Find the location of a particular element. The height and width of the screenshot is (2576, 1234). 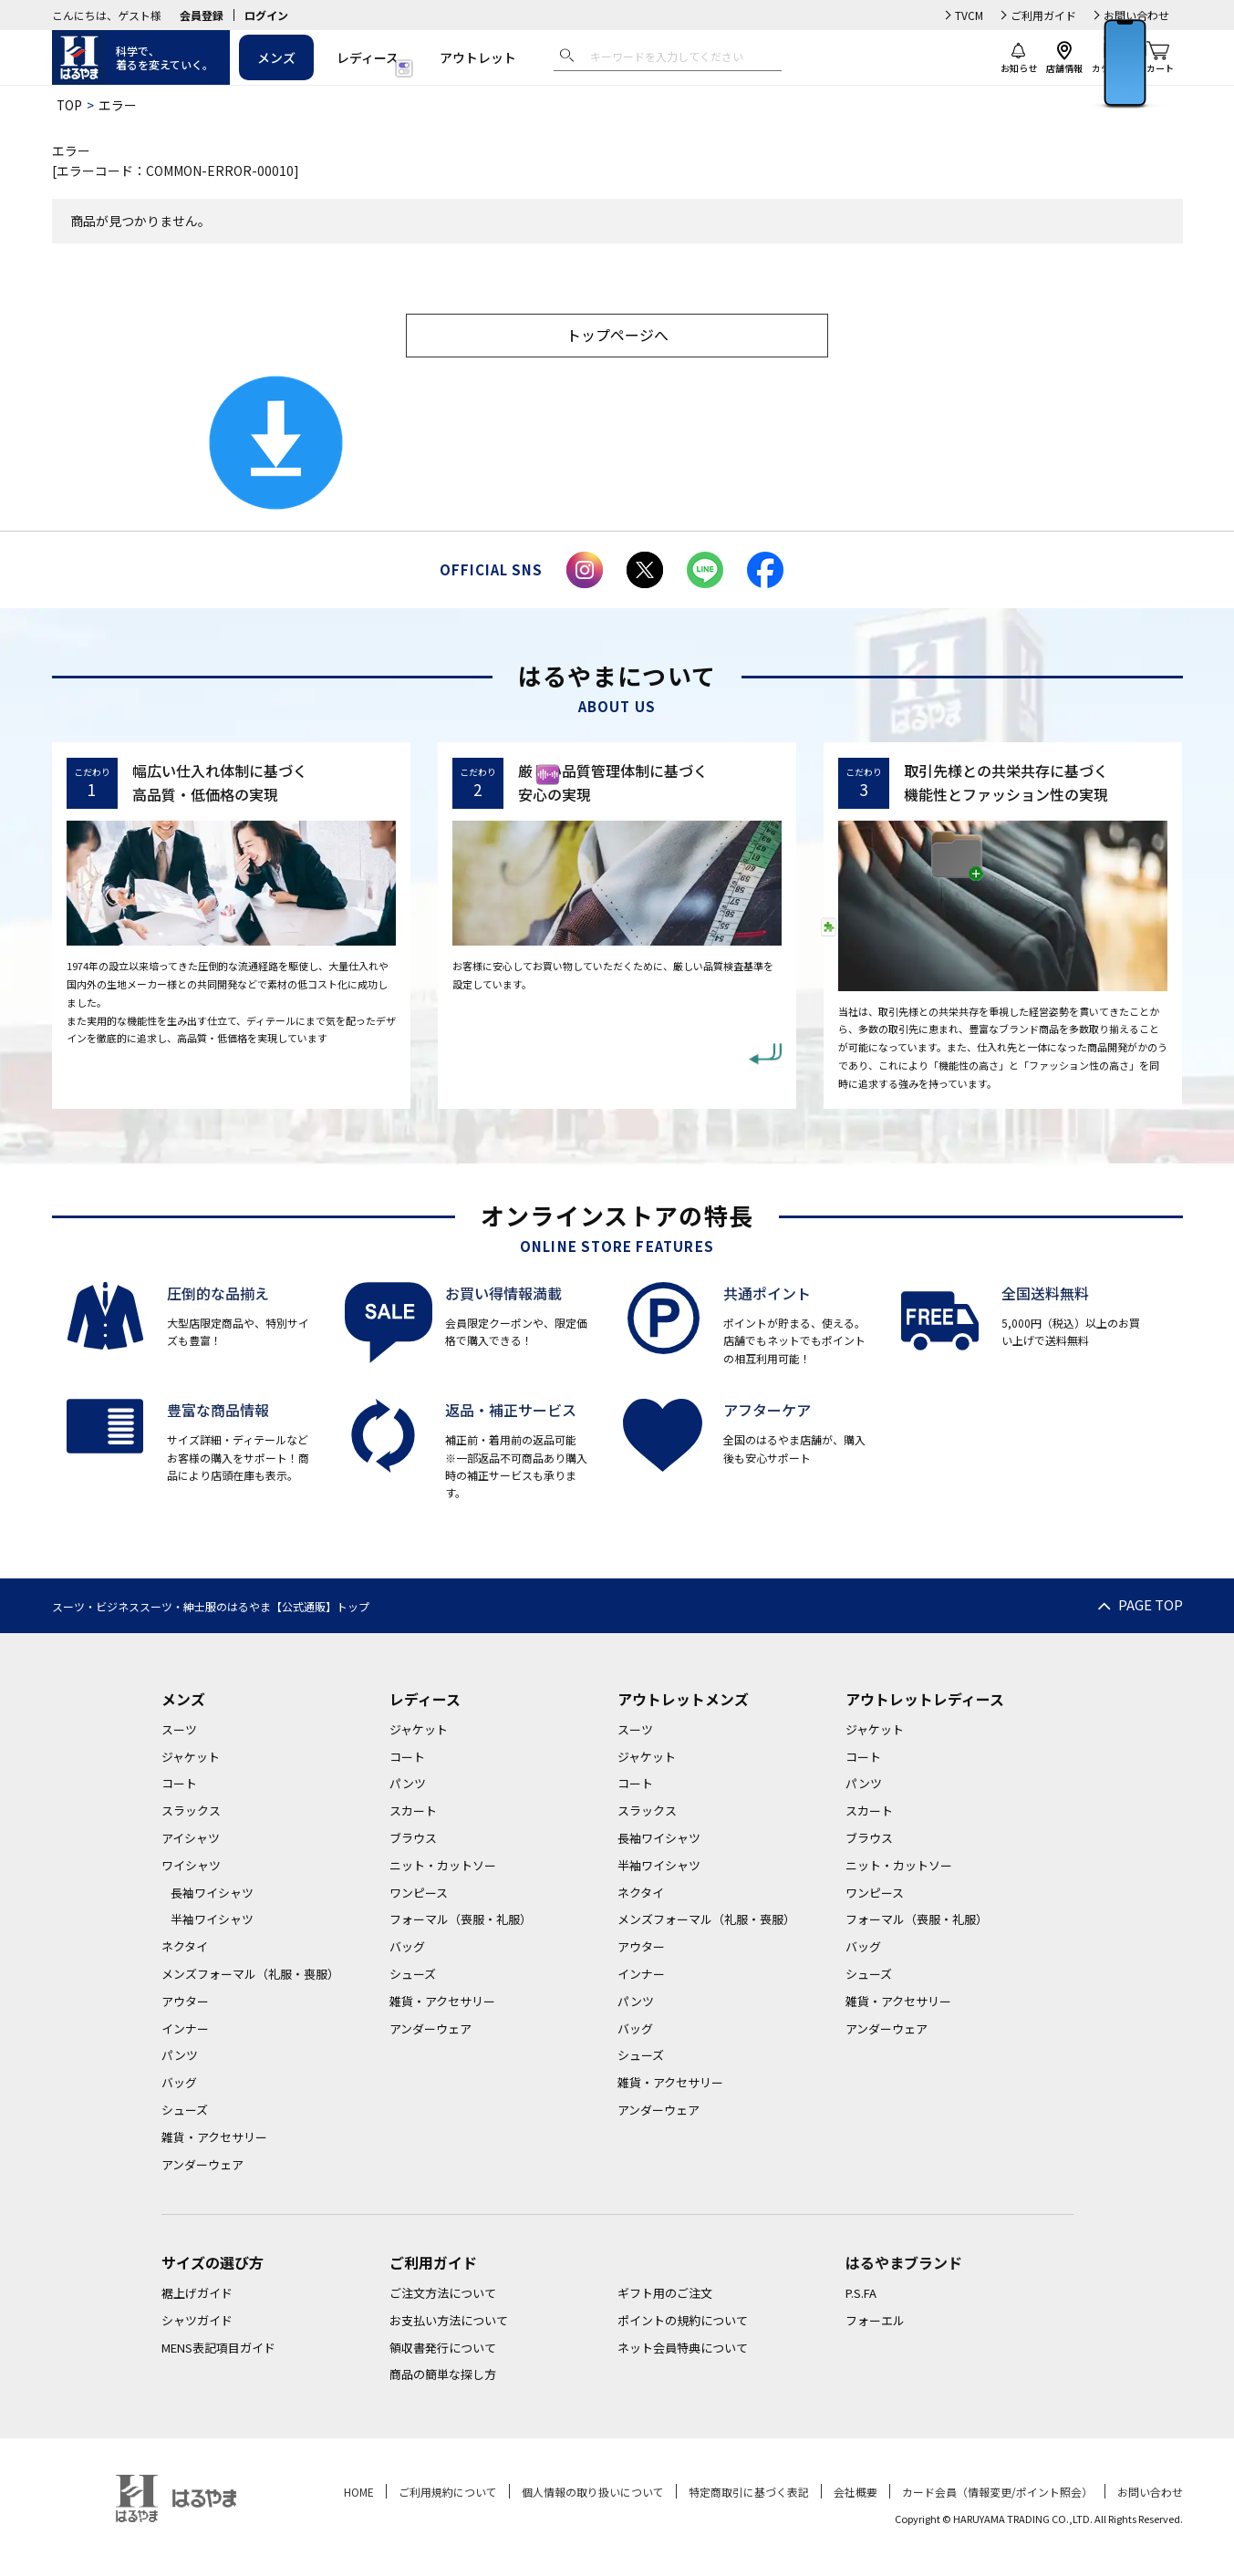

reply to all recipients of an email is located at coordinates (764, 1051).